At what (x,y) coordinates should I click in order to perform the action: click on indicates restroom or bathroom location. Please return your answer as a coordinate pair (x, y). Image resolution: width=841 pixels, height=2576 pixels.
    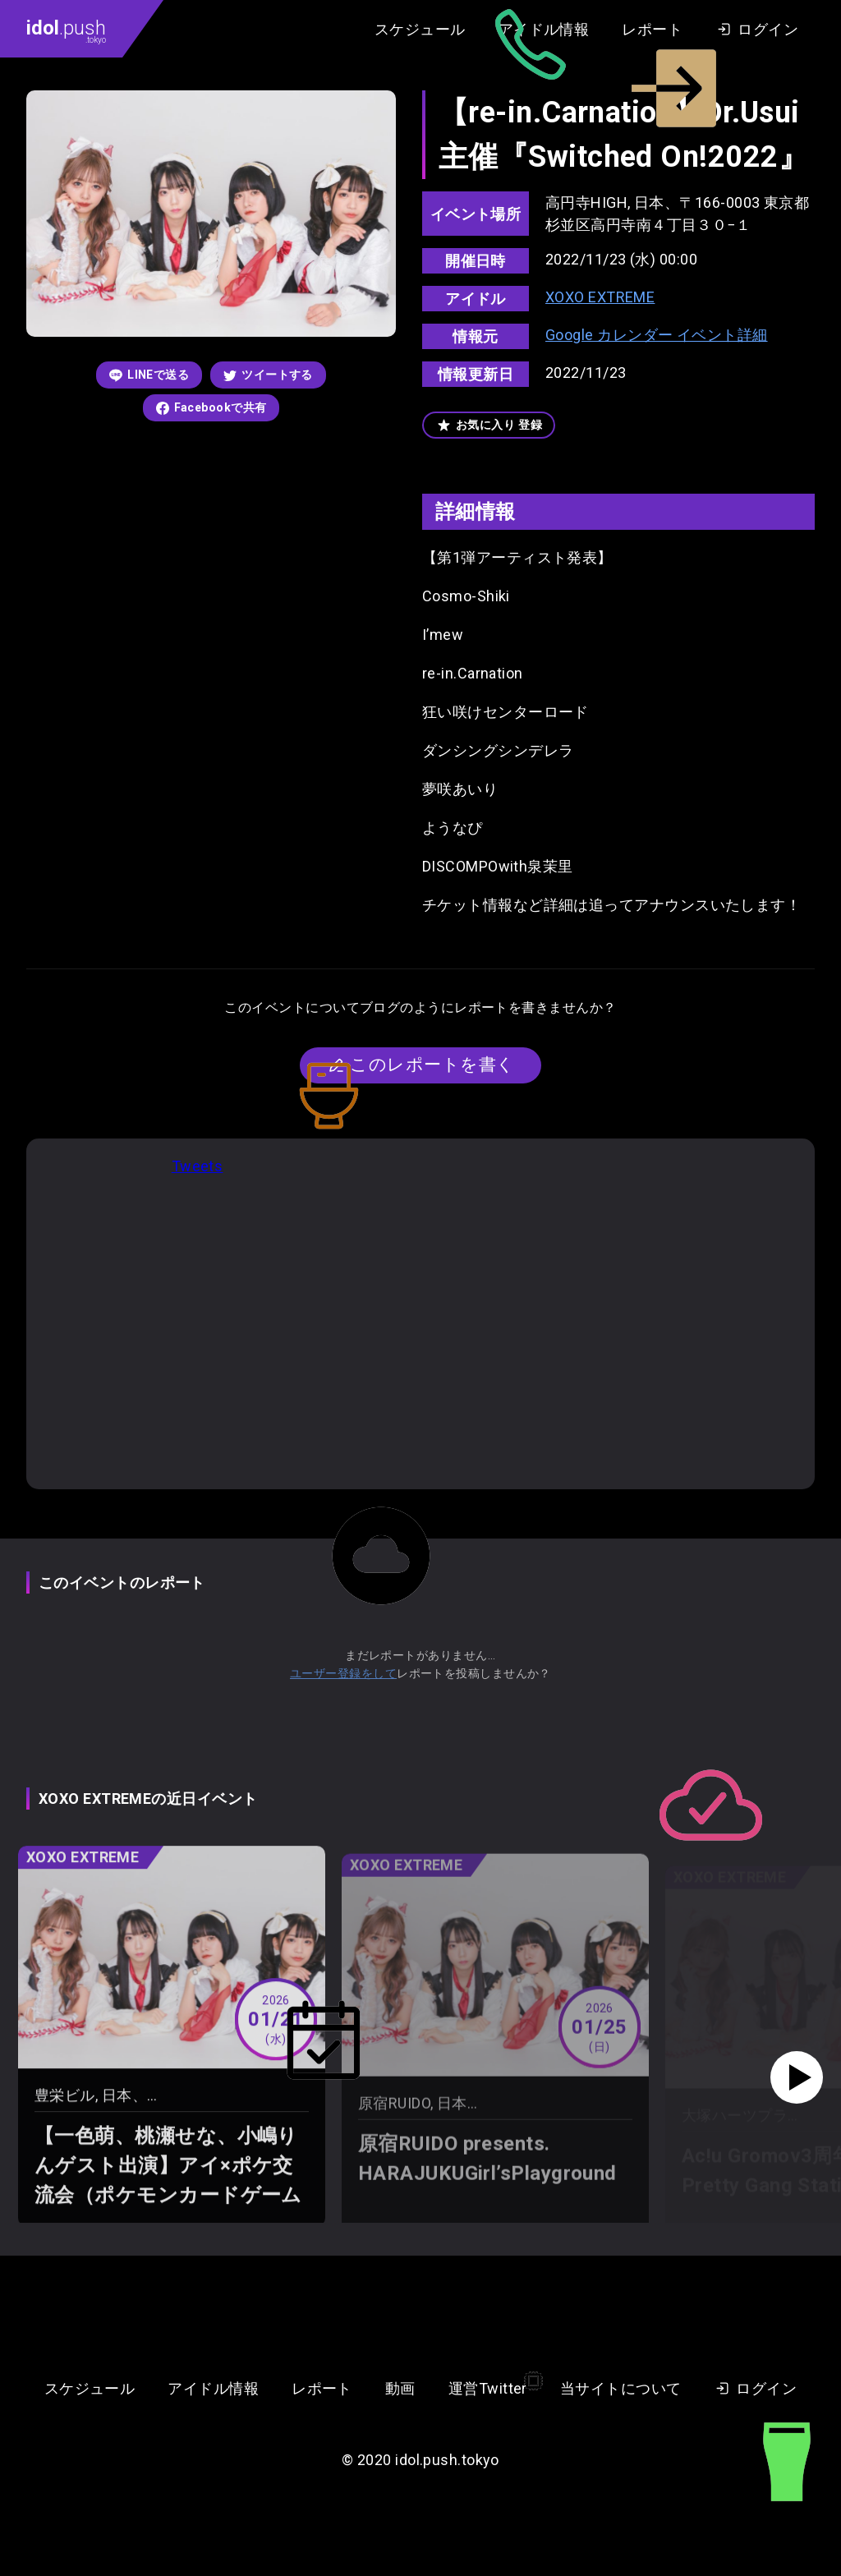
    Looking at the image, I should click on (329, 1094).